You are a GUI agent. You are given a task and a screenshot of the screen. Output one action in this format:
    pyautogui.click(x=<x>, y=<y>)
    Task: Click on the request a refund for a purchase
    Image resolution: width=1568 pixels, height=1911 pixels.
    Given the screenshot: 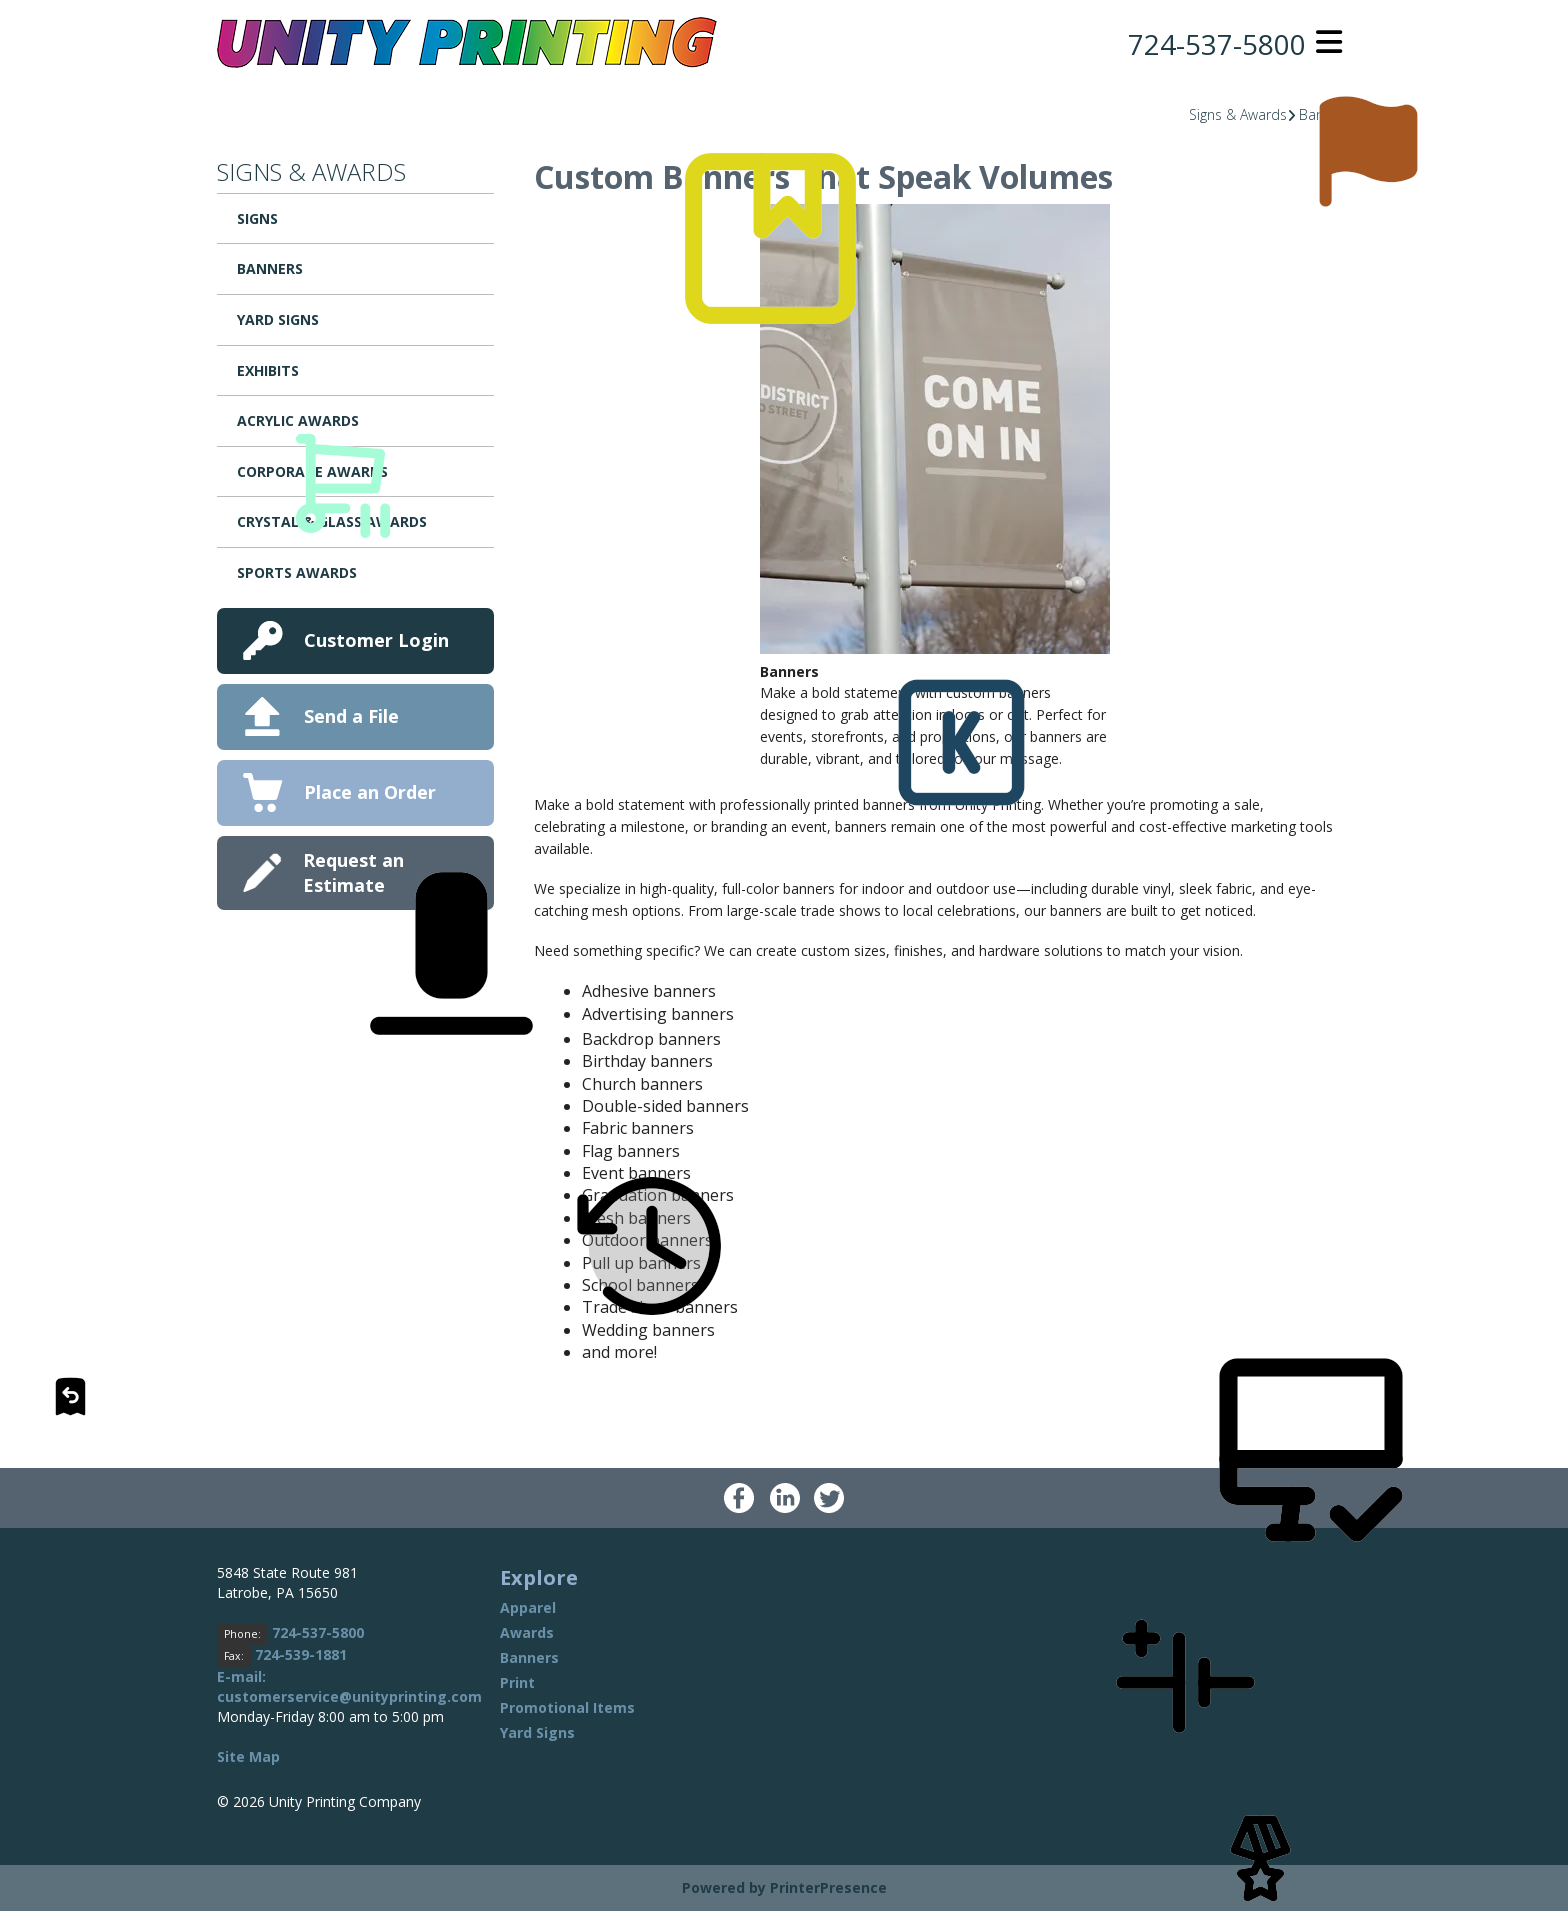 What is the action you would take?
    pyautogui.click(x=70, y=1396)
    